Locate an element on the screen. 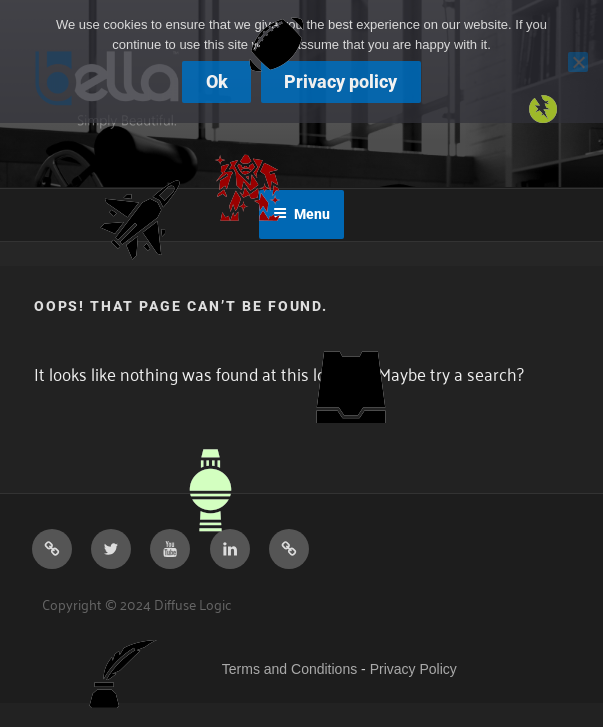 The image size is (603, 727). military or combat game mode is located at coordinates (140, 220).